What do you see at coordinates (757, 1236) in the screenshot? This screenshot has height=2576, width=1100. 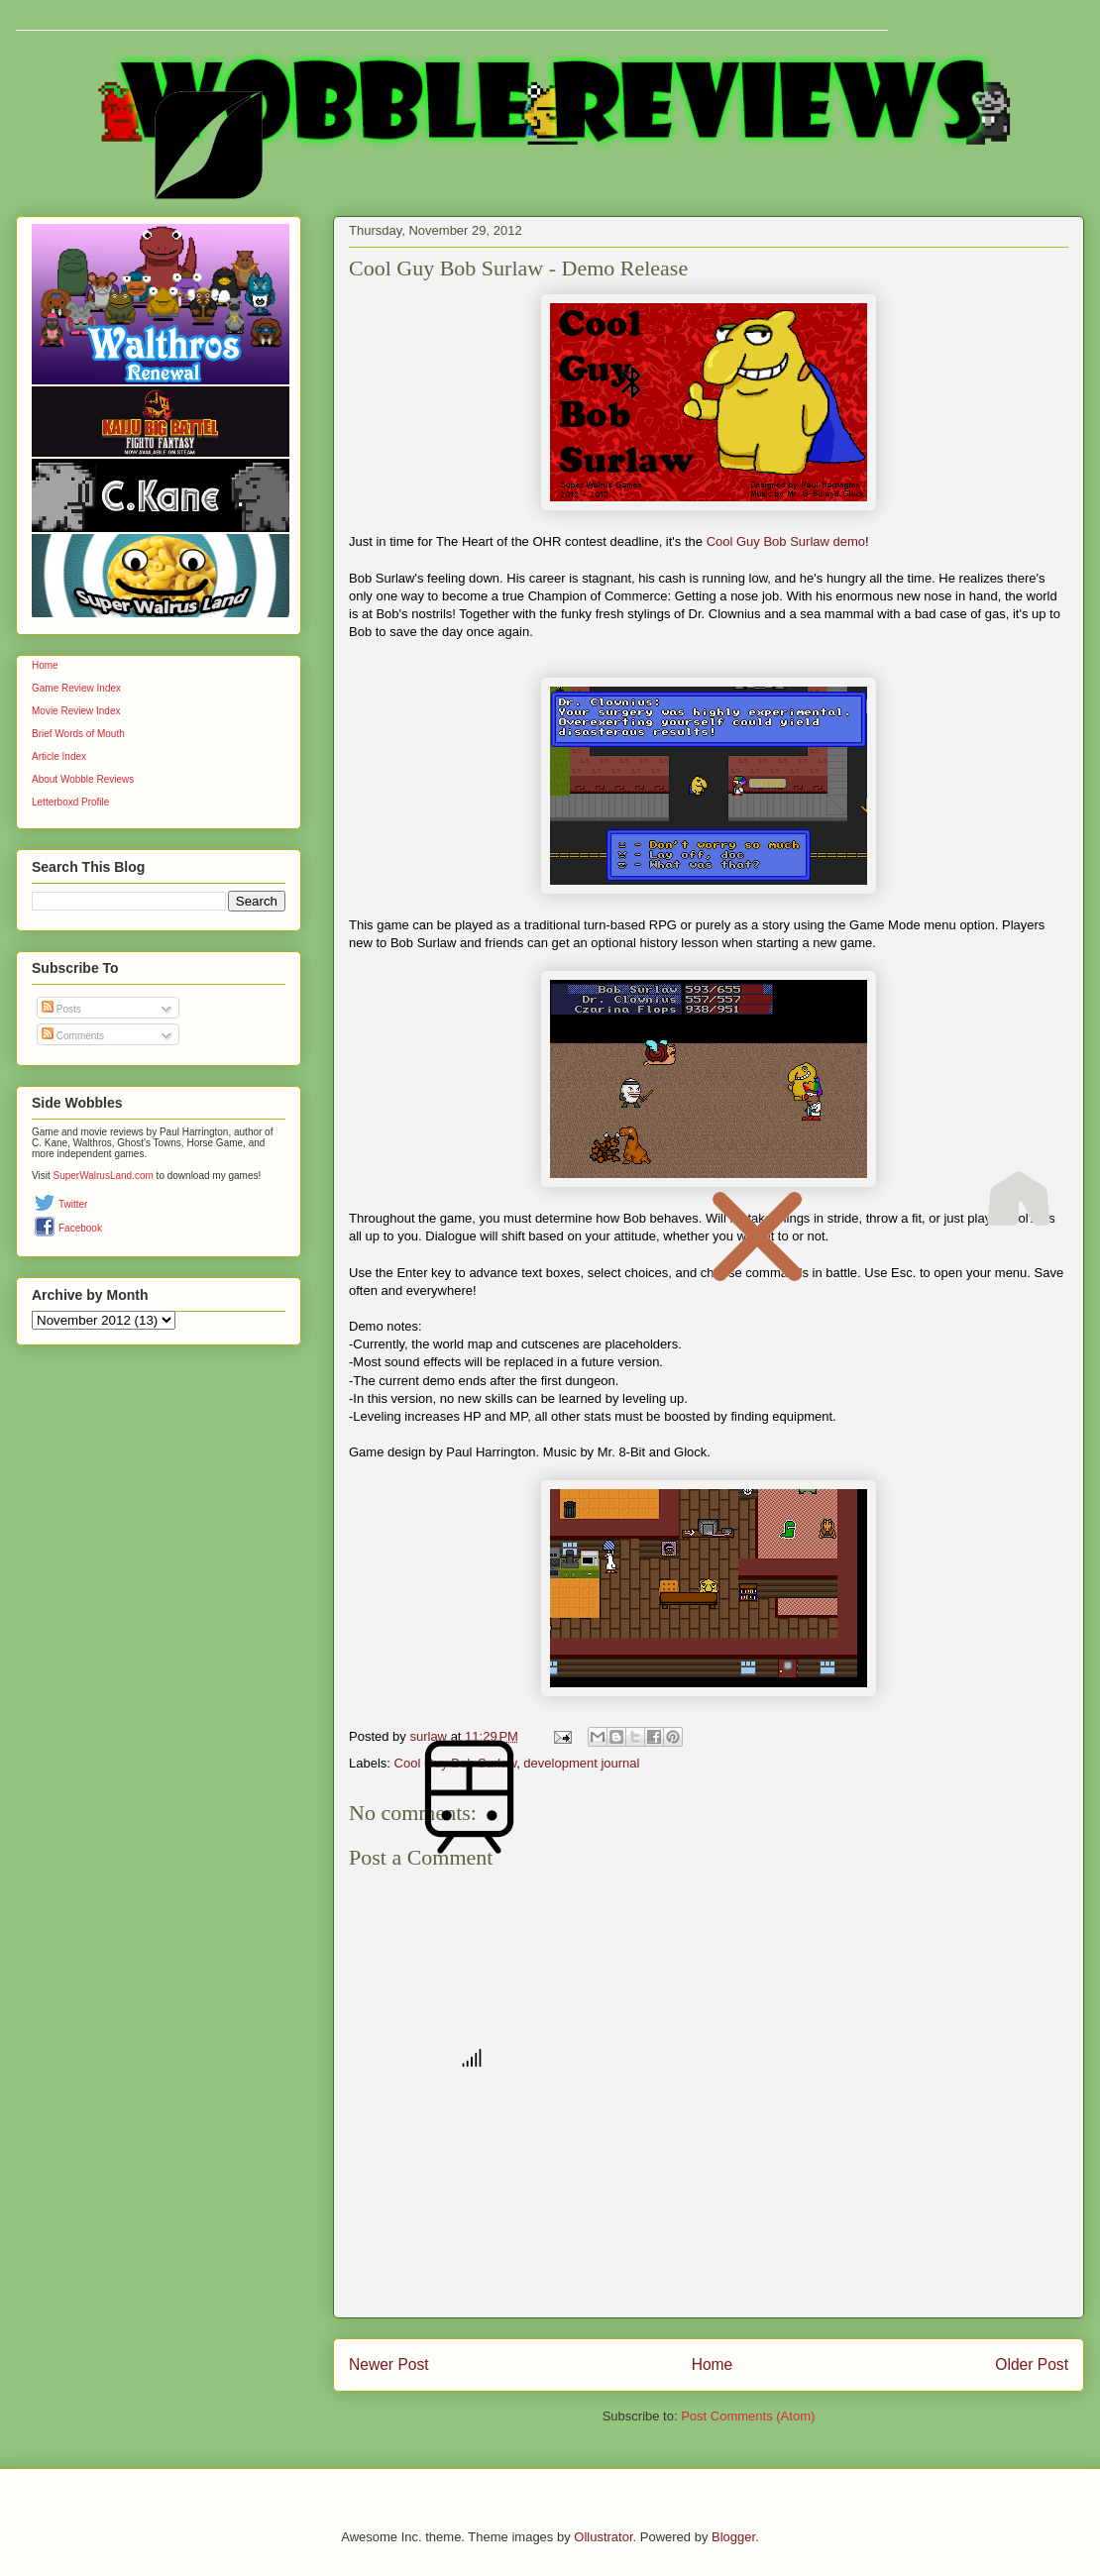 I see `close the current window or dialog` at bounding box center [757, 1236].